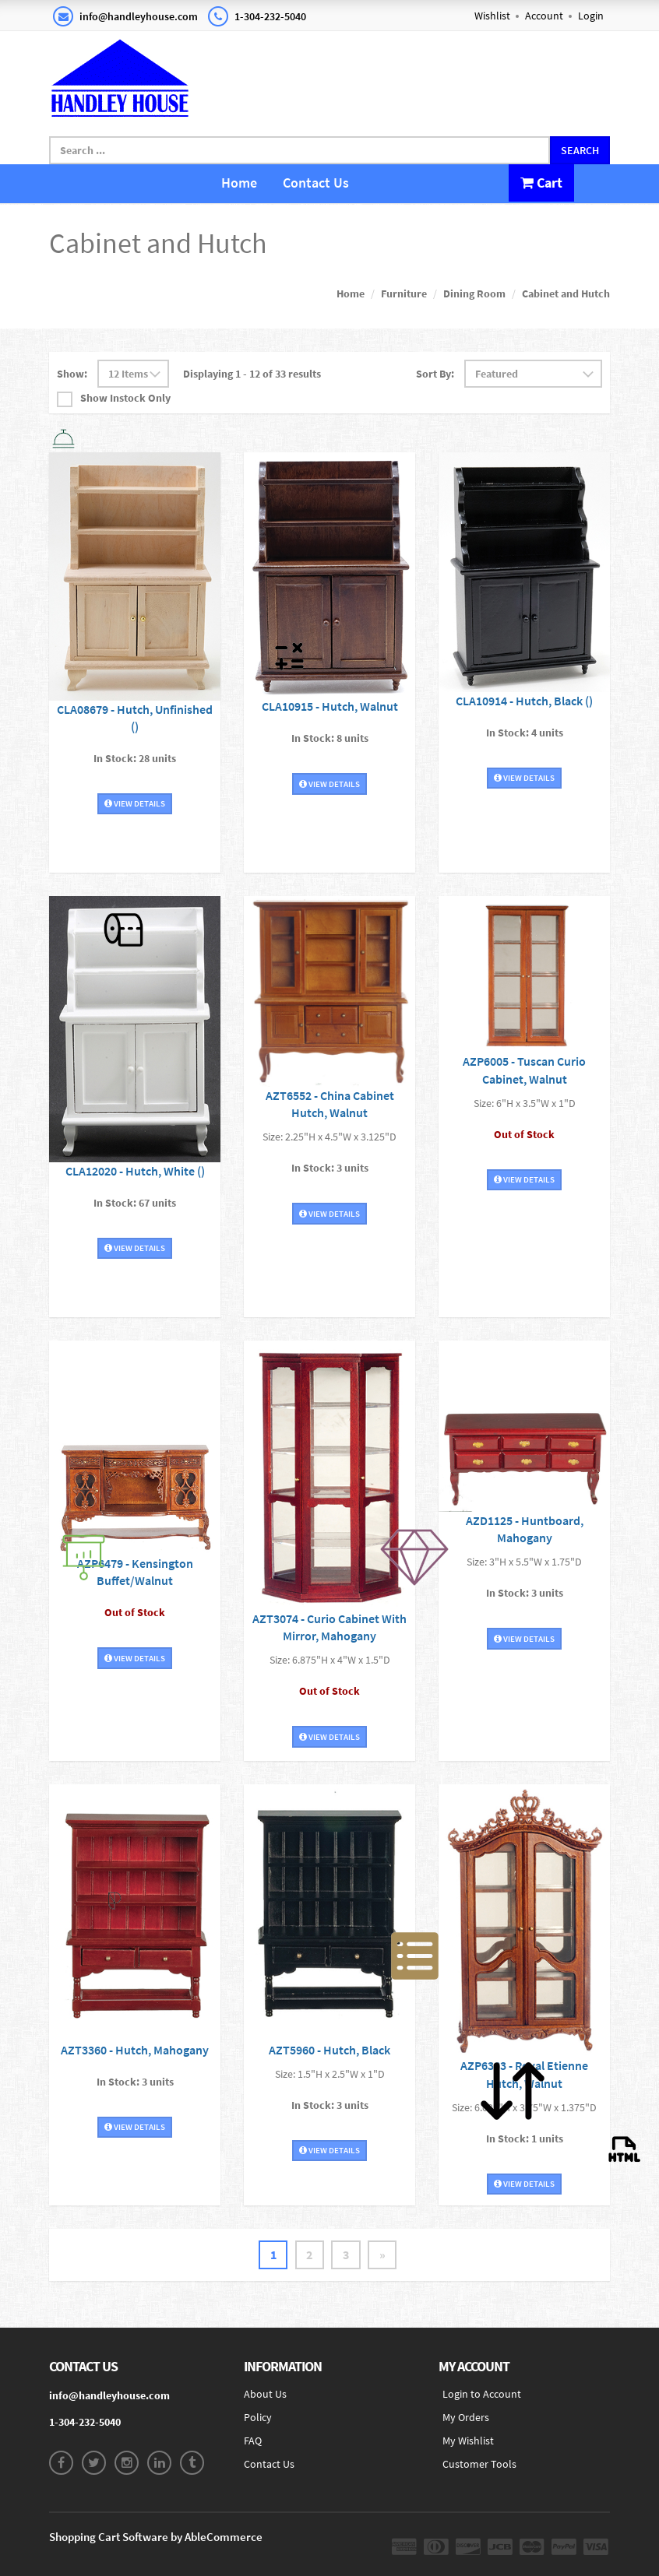 The width and height of the screenshot is (659, 2576). Describe the element at coordinates (123, 930) in the screenshot. I see `bathroom or restroom location indicator` at that location.